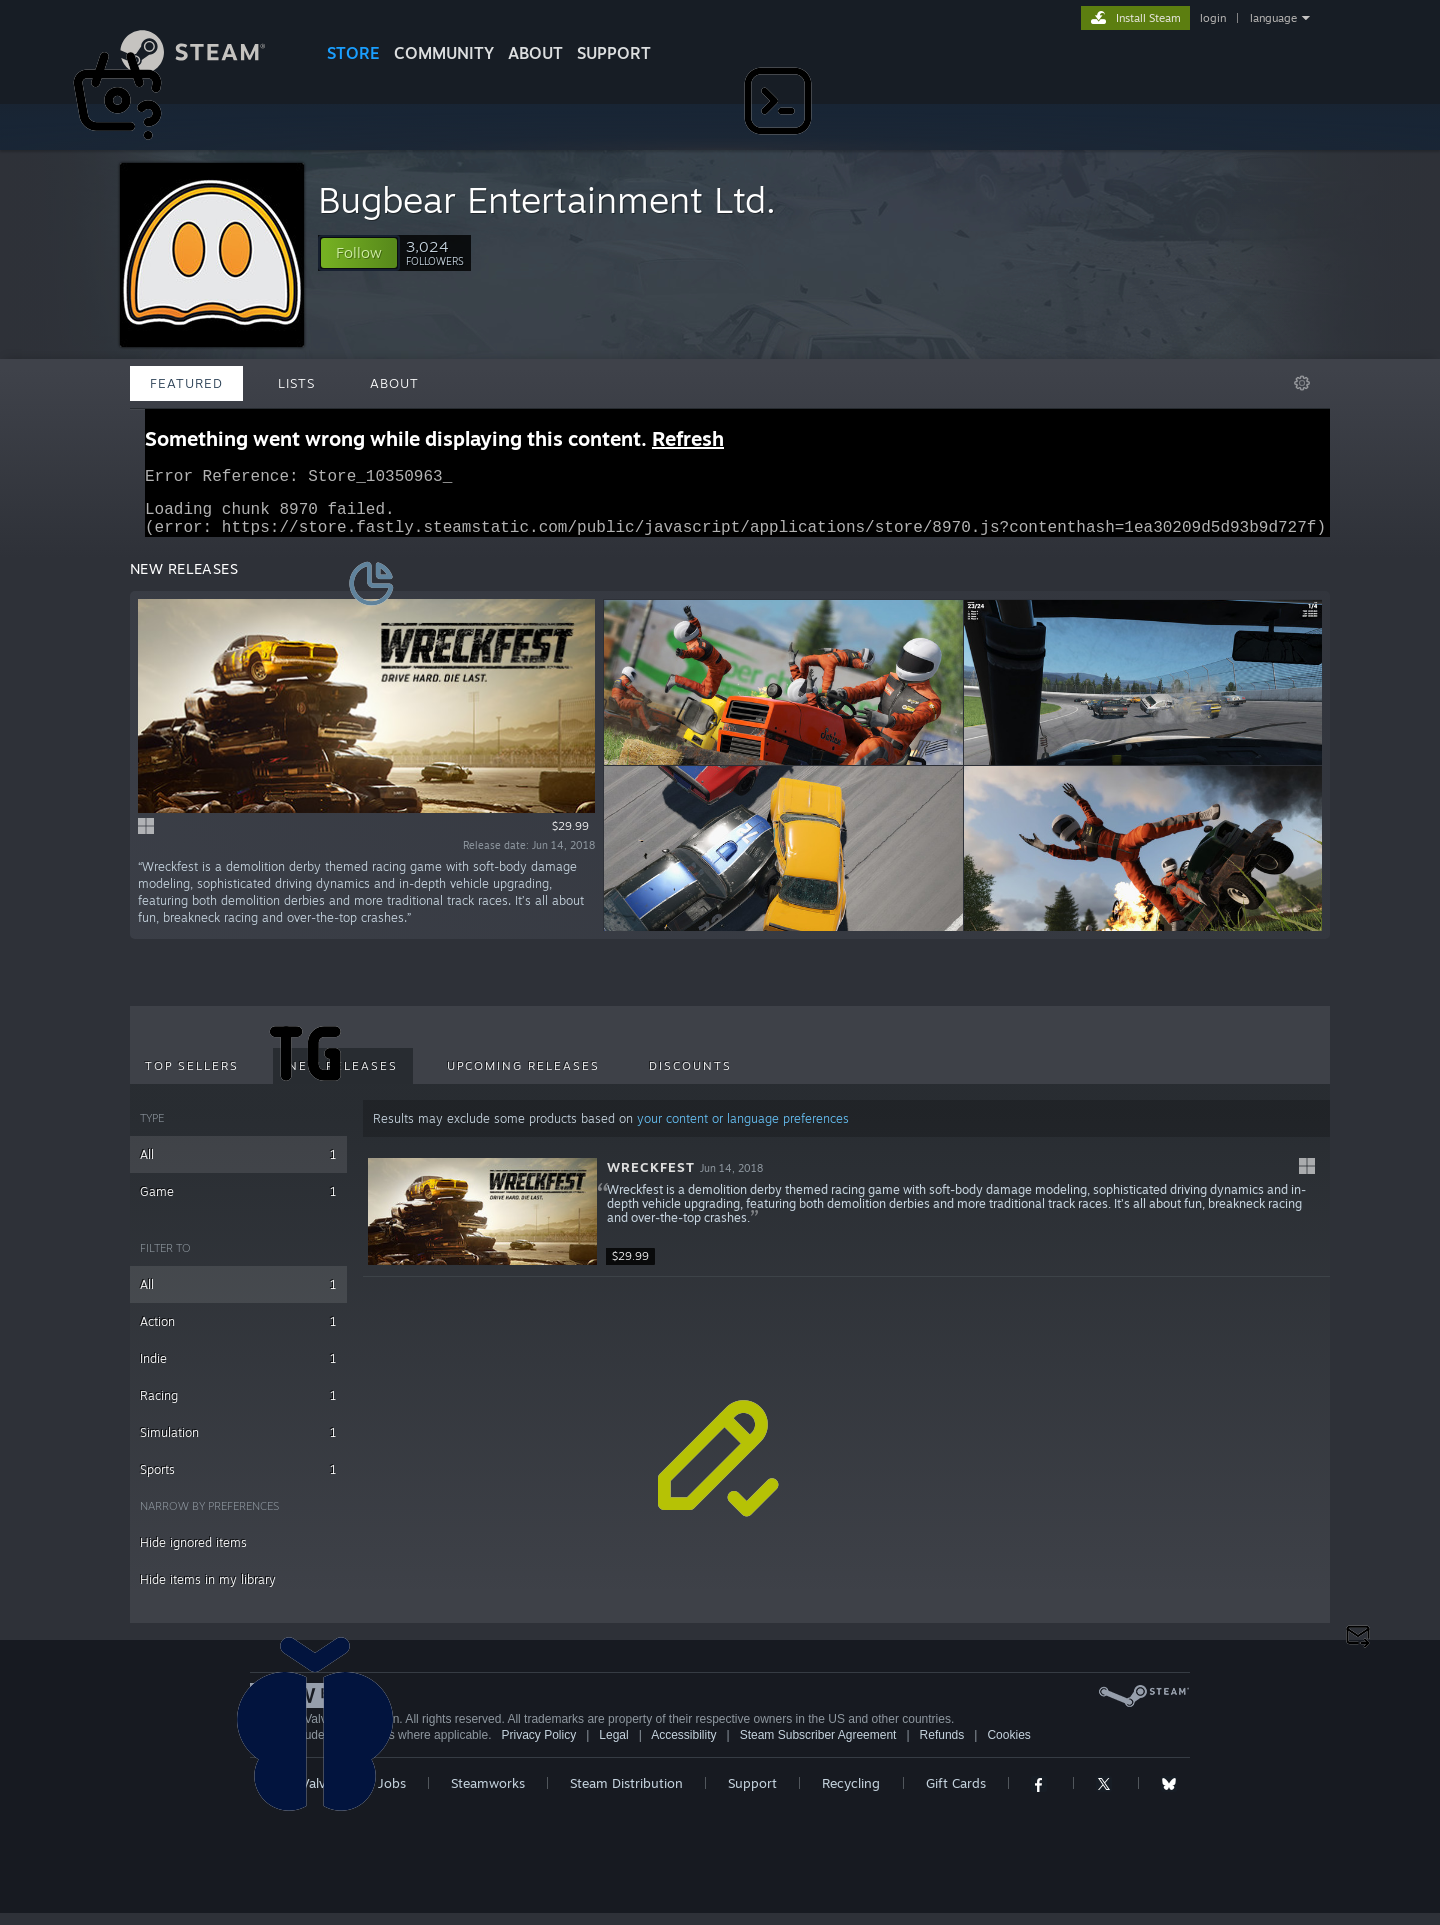 The image size is (1440, 1925). I want to click on tabler icons brand logo, so click(778, 101).